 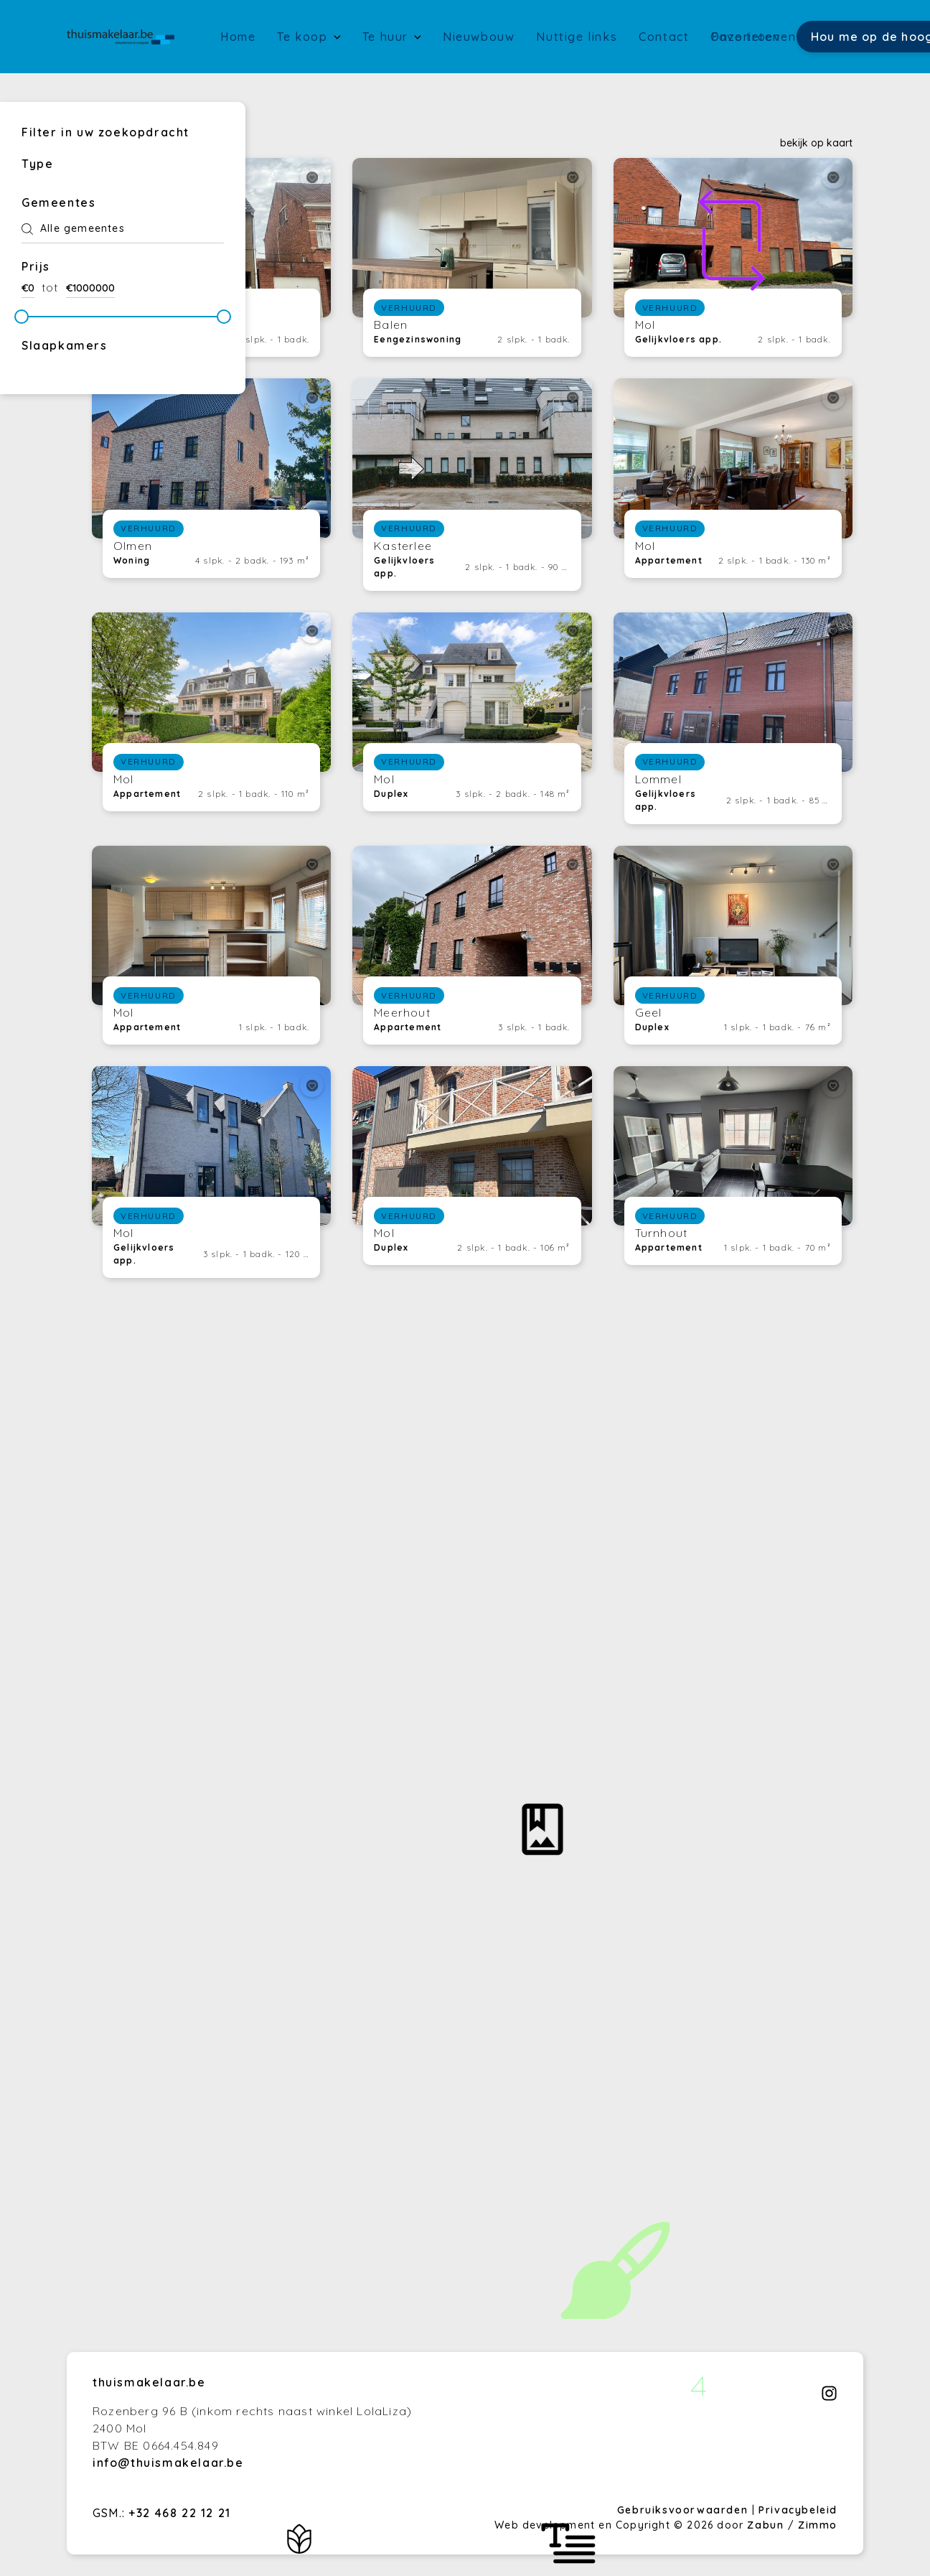 I want to click on indicates step four in a sequence or process, so click(x=699, y=2386).